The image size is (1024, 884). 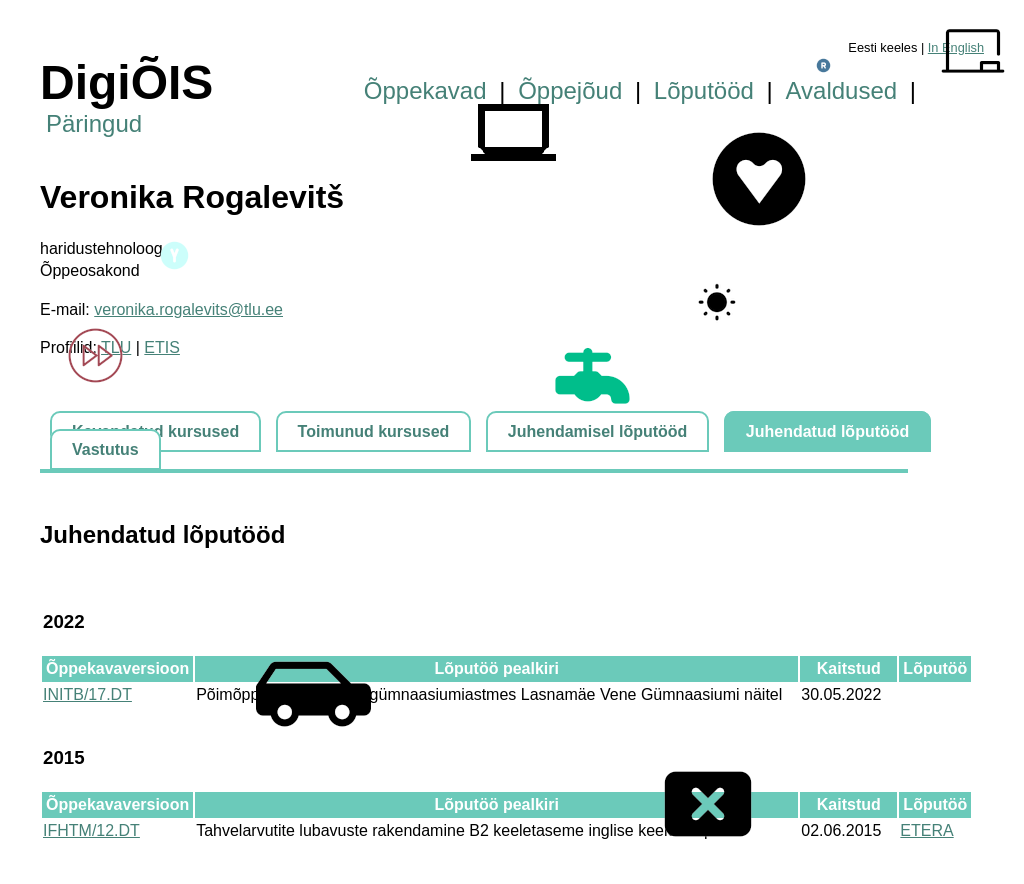 I want to click on toggle light mode or bright display, so click(x=717, y=303).